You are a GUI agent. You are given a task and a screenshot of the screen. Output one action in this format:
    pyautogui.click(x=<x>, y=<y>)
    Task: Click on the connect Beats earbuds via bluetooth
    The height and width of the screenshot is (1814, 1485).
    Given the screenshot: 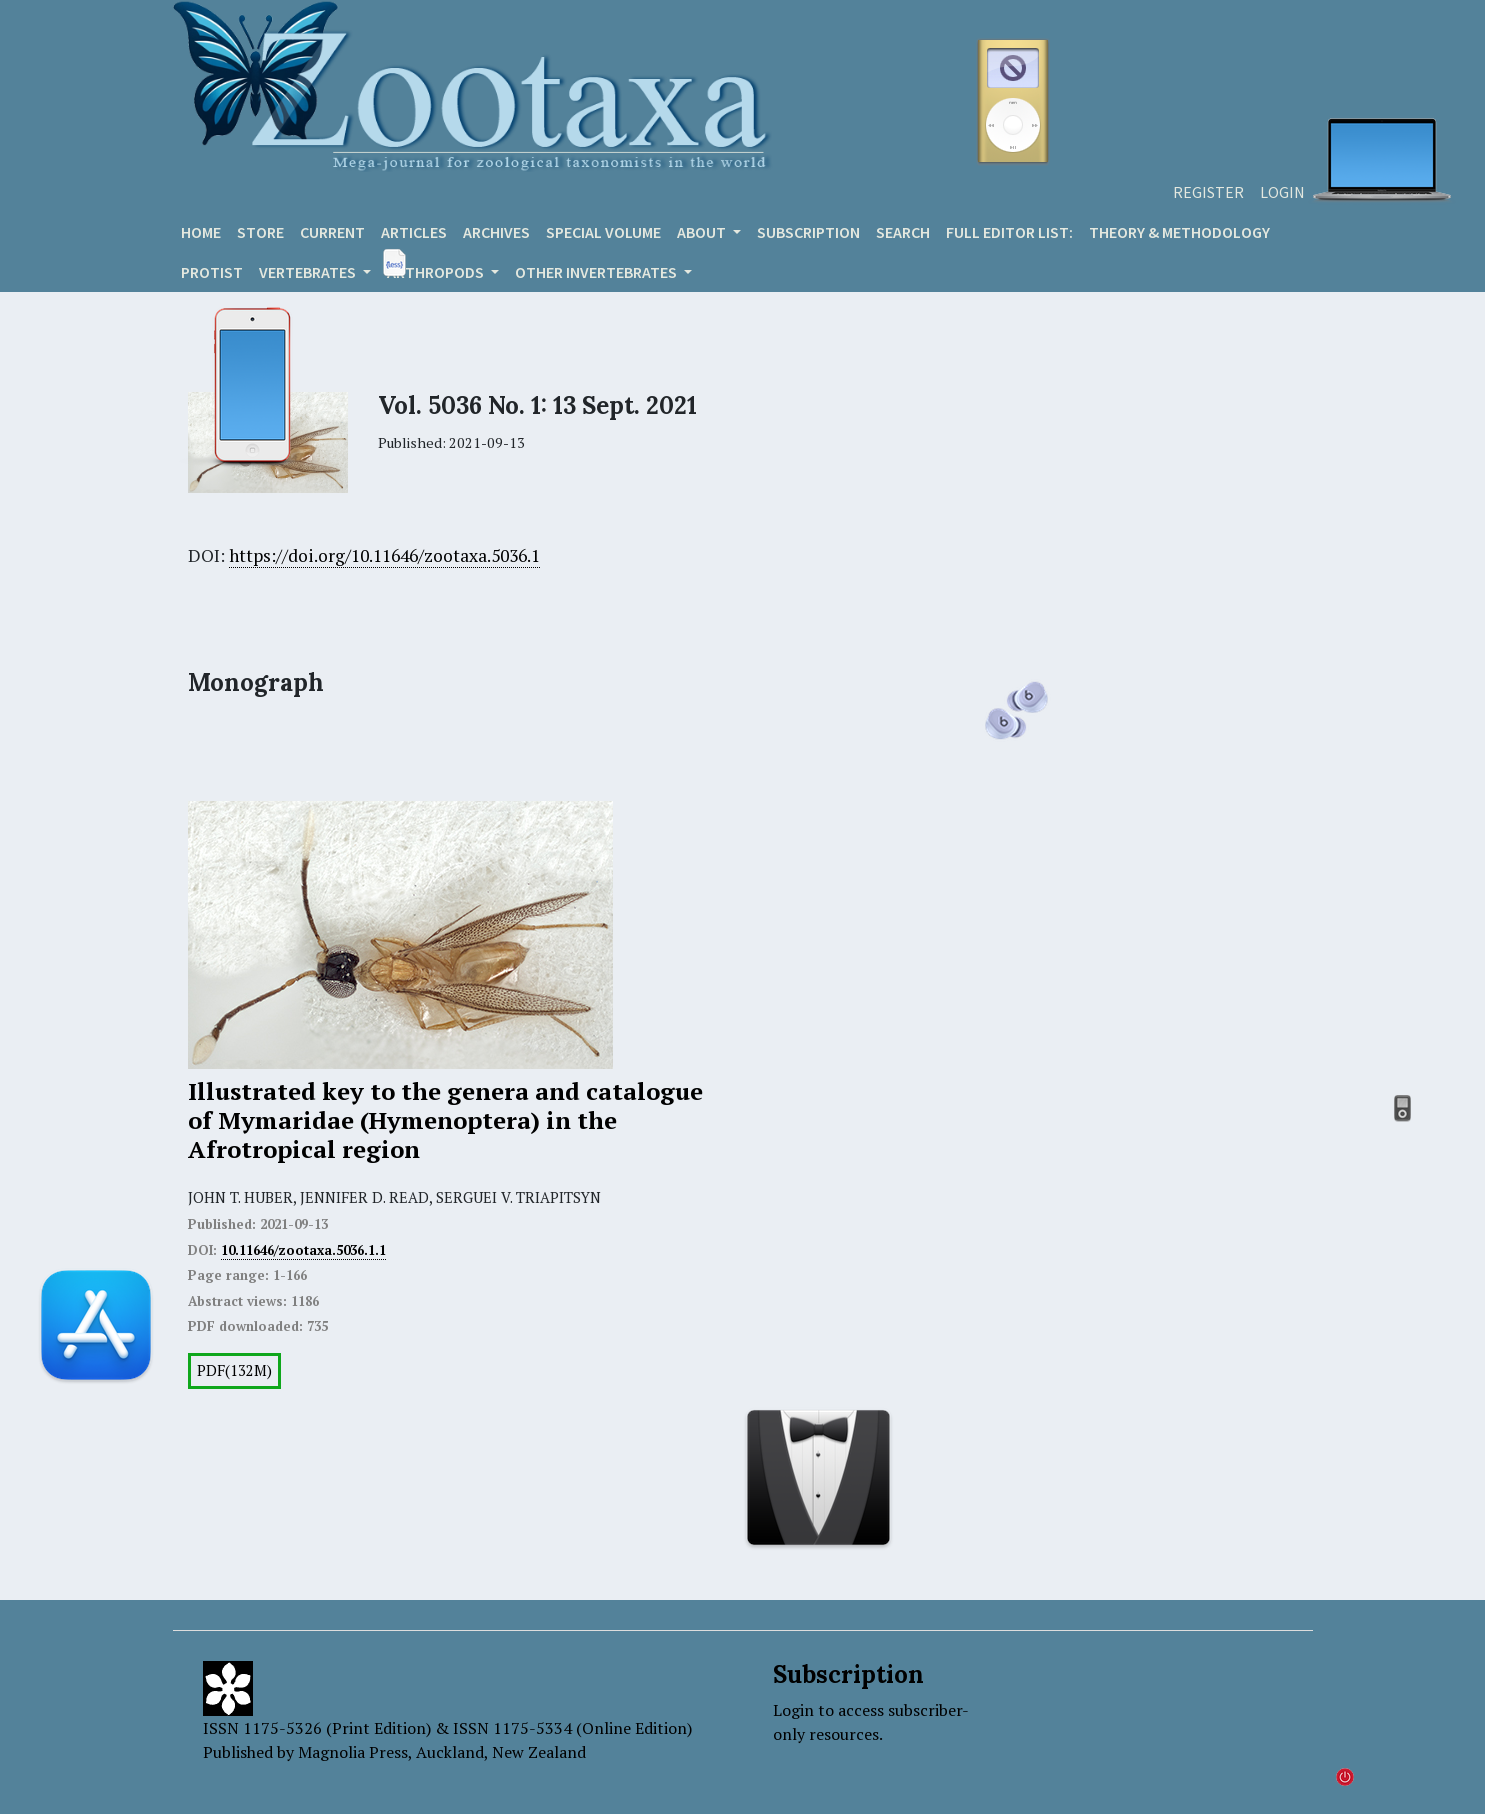 What is the action you would take?
    pyautogui.click(x=1016, y=710)
    